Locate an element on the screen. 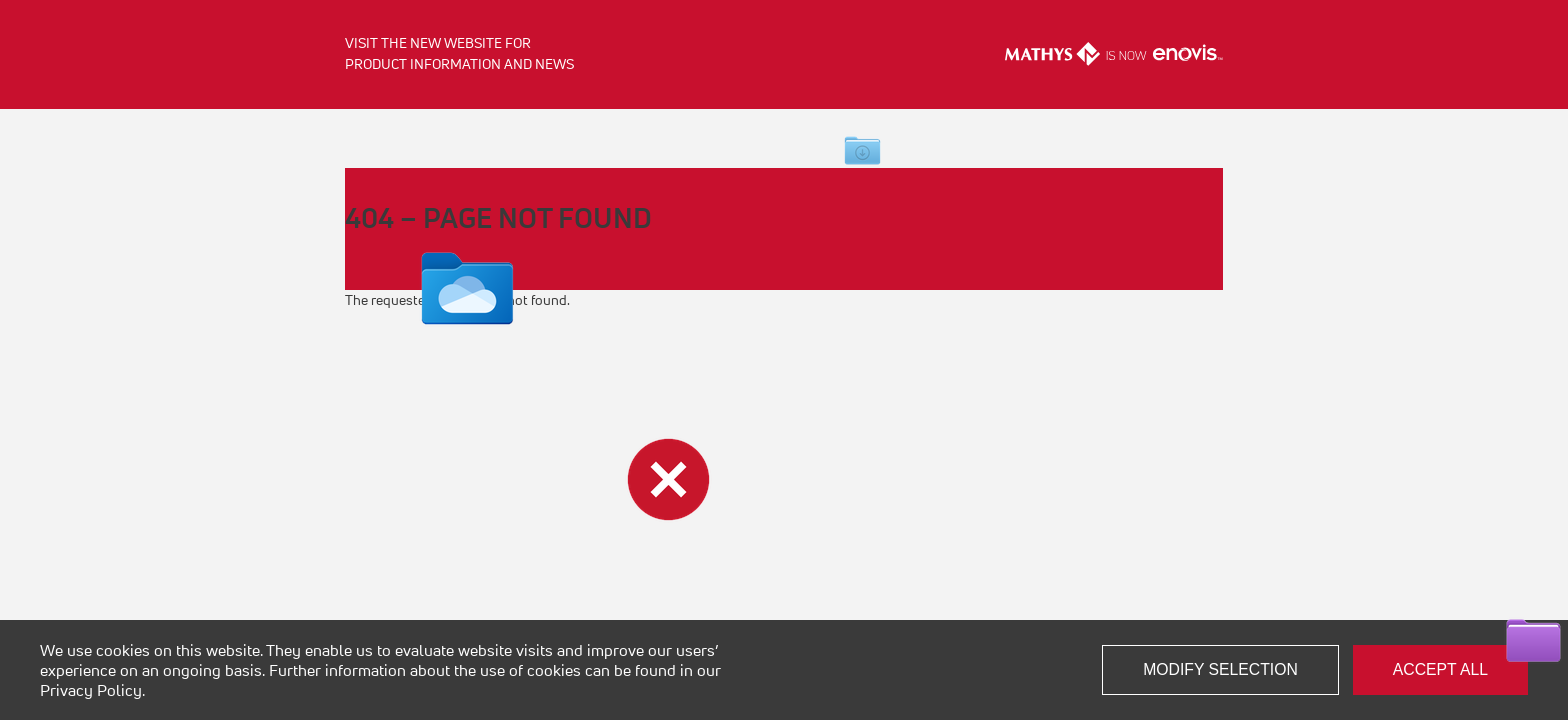 The image size is (1568, 720). open a folder to view its contents is located at coordinates (1533, 640).